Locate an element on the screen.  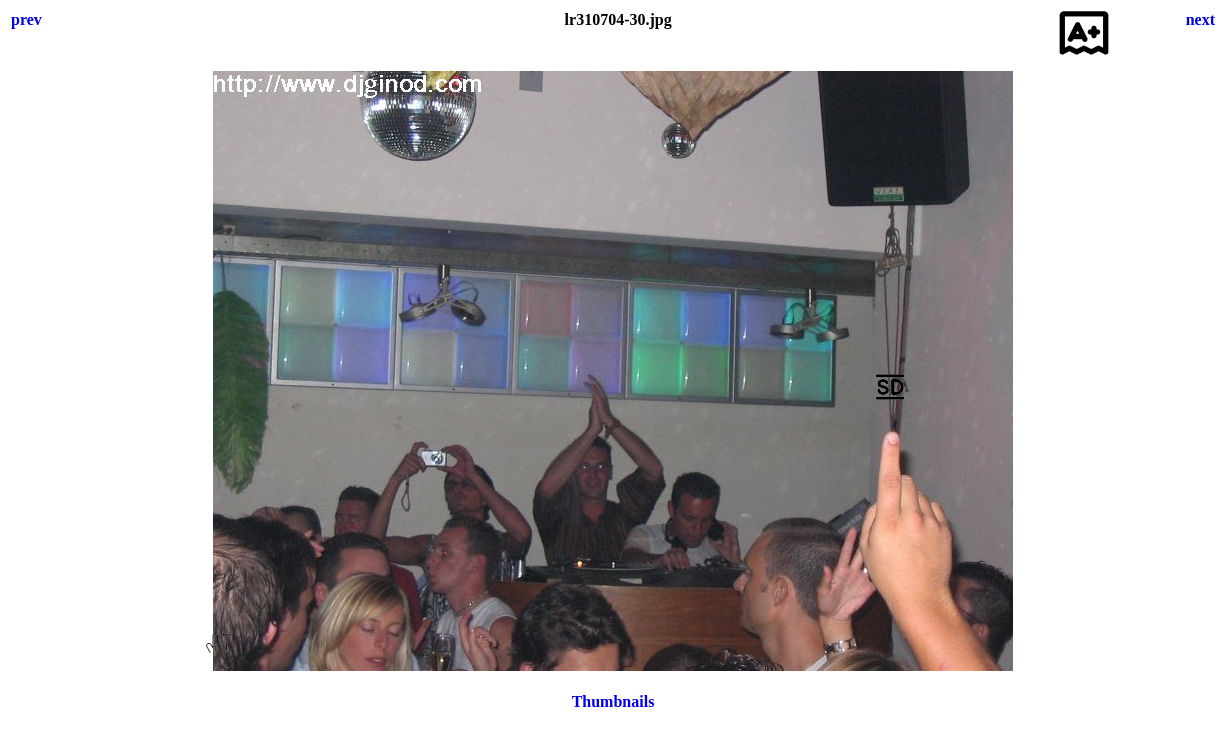
indicates standard definition video quality is located at coordinates (890, 387).